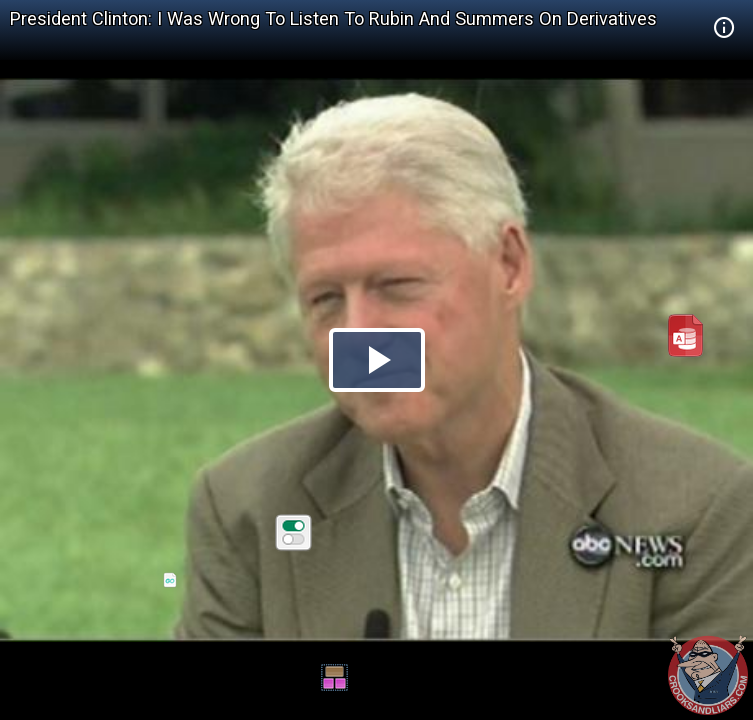 This screenshot has width=753, height=720. I want to click on open gnome tweaks to customize desktop settings, so click(293, 532).